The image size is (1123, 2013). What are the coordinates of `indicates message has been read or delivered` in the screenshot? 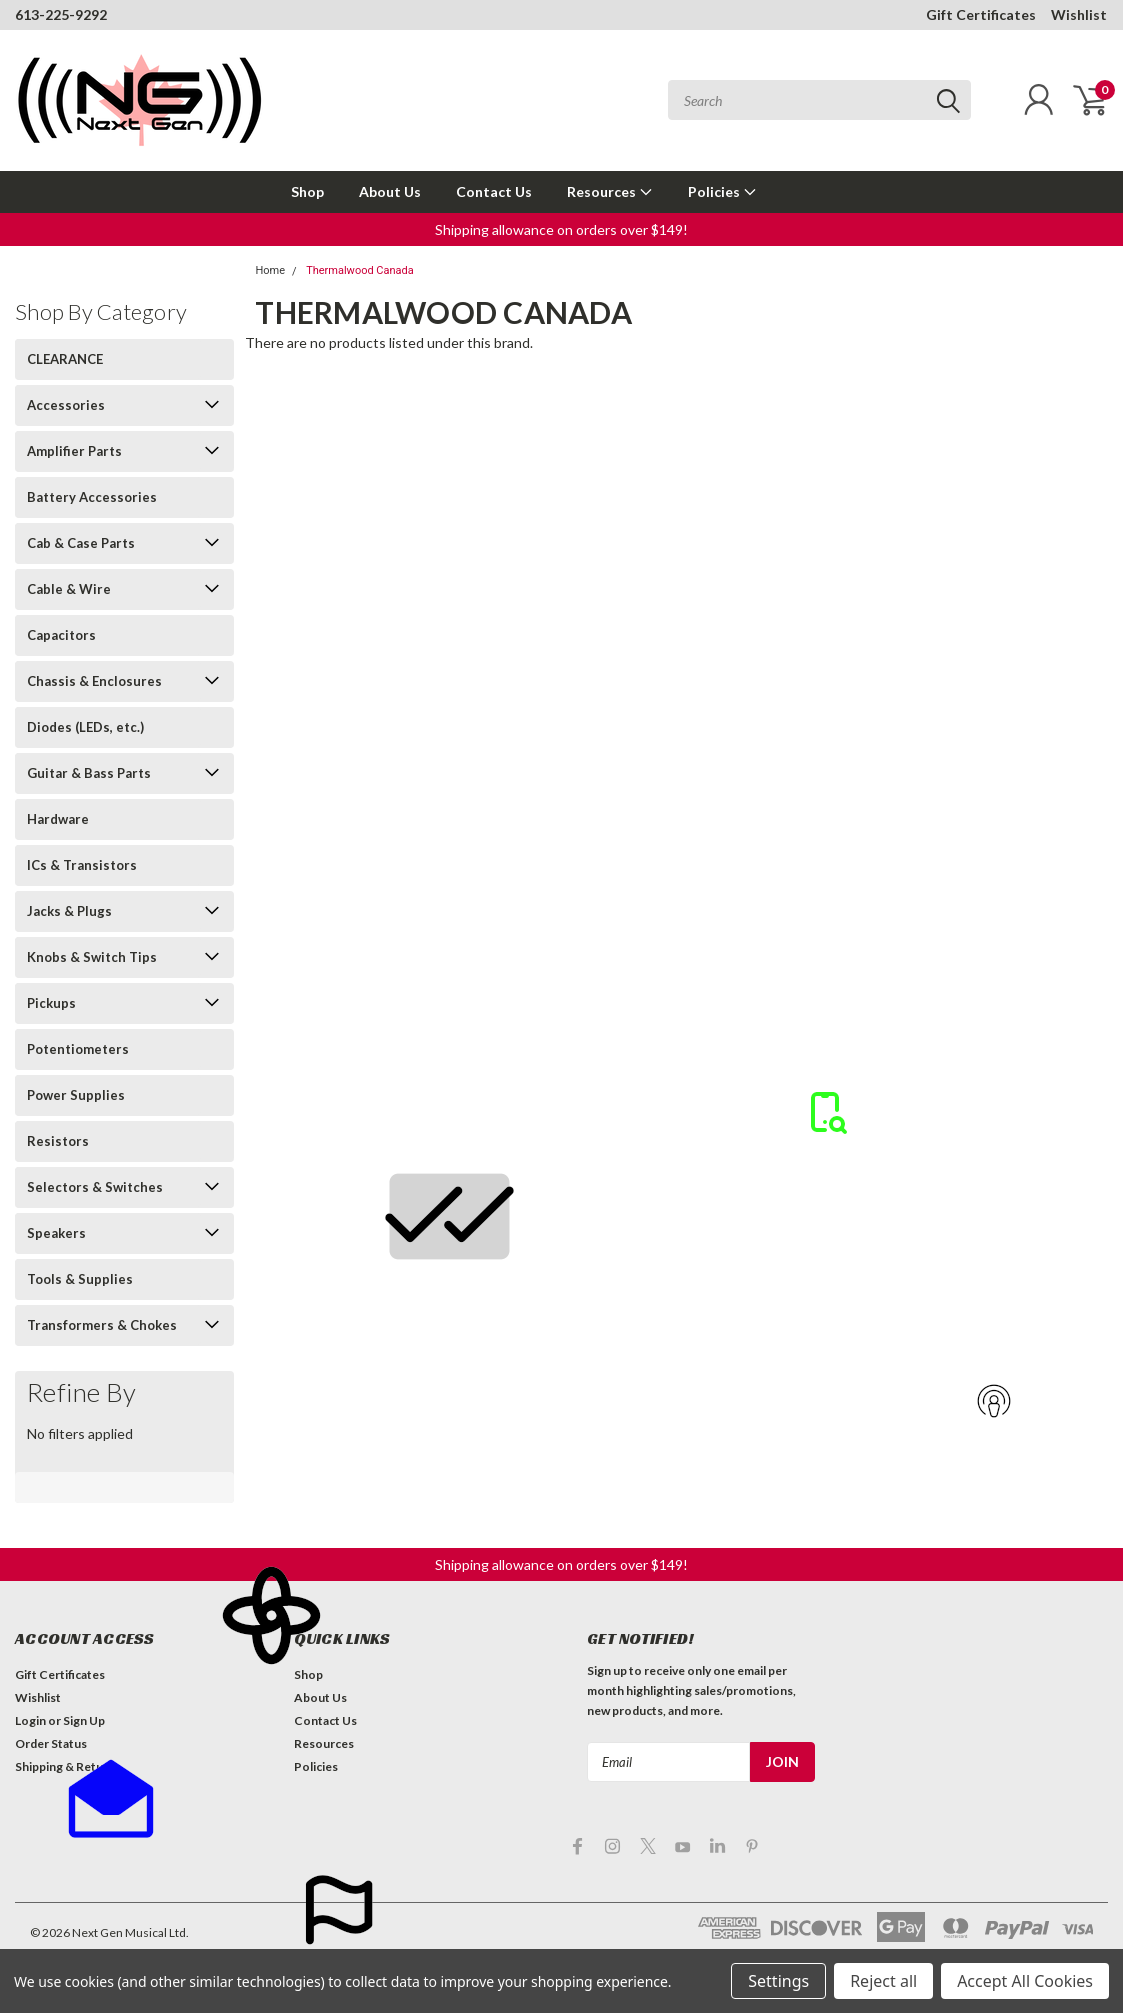 It's located at (449, 1216).